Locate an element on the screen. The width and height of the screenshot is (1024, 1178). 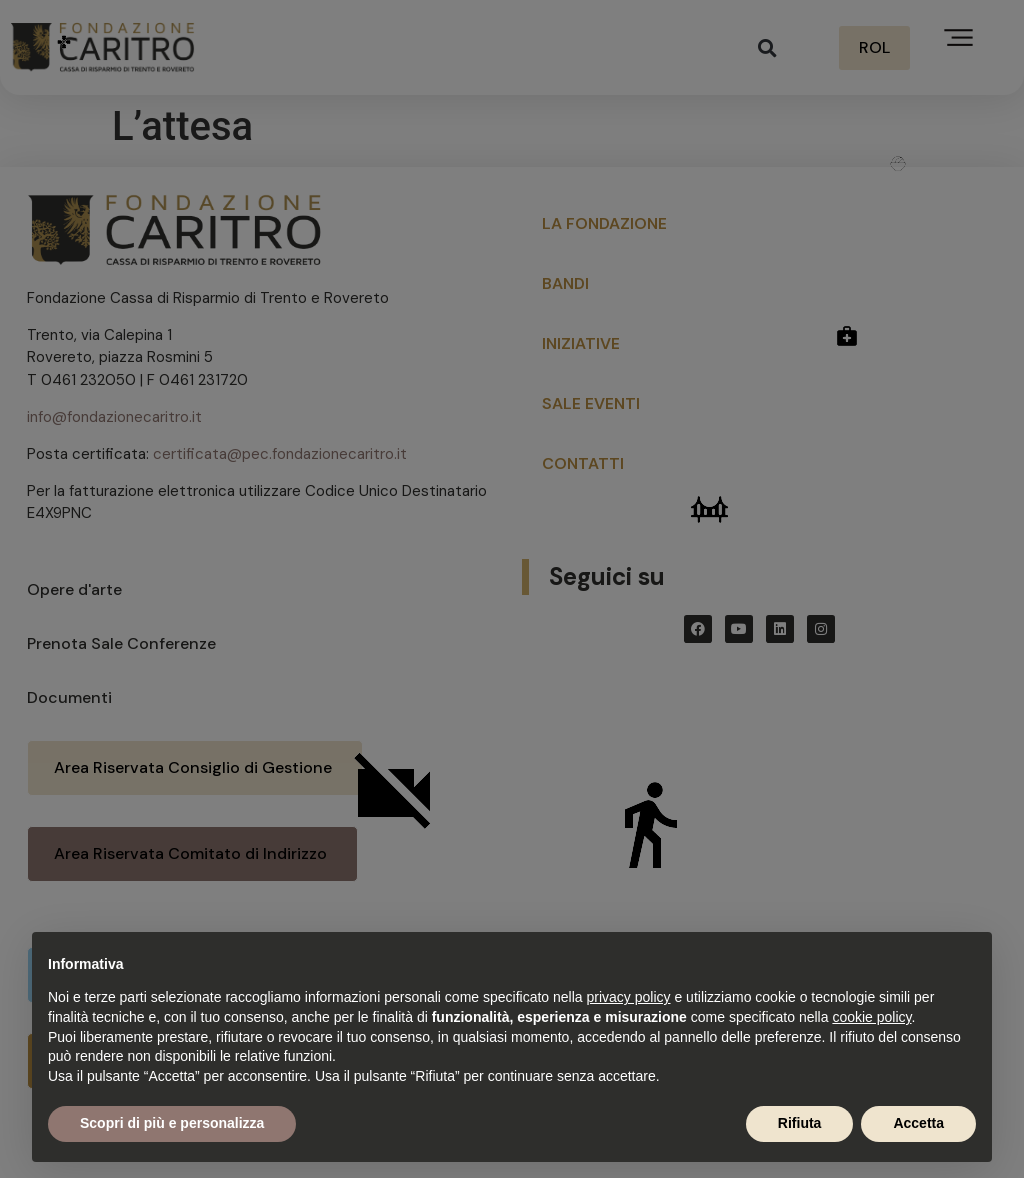
access games or gaming section is located at coordinates (64, 42).